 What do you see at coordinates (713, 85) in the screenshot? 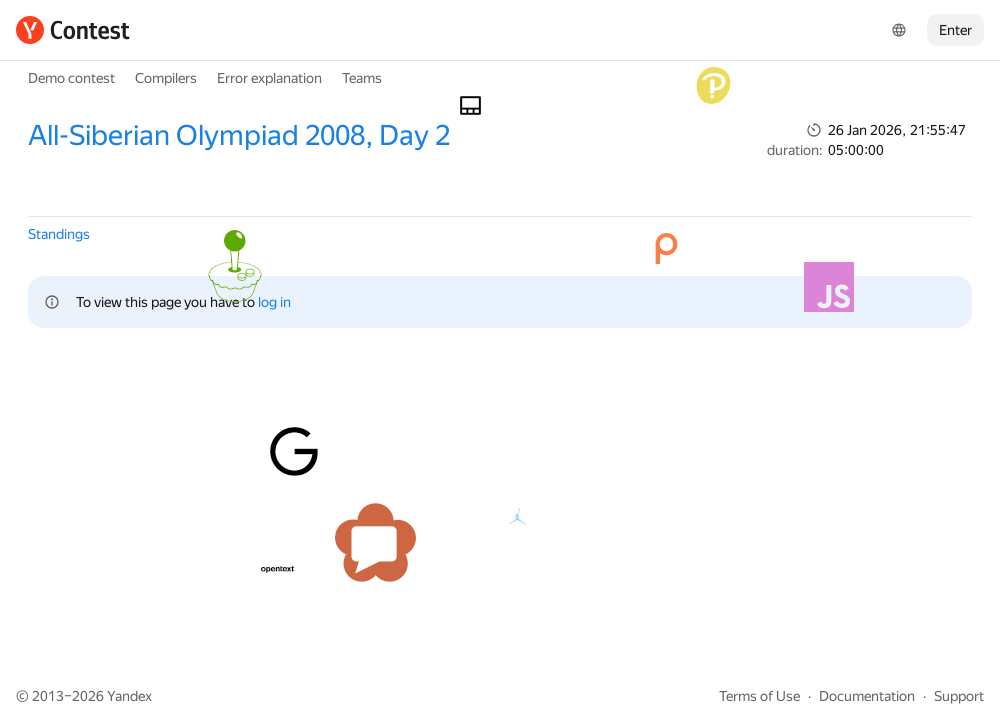
I see `pearson education platform logo` at bounding box center [713, 85].